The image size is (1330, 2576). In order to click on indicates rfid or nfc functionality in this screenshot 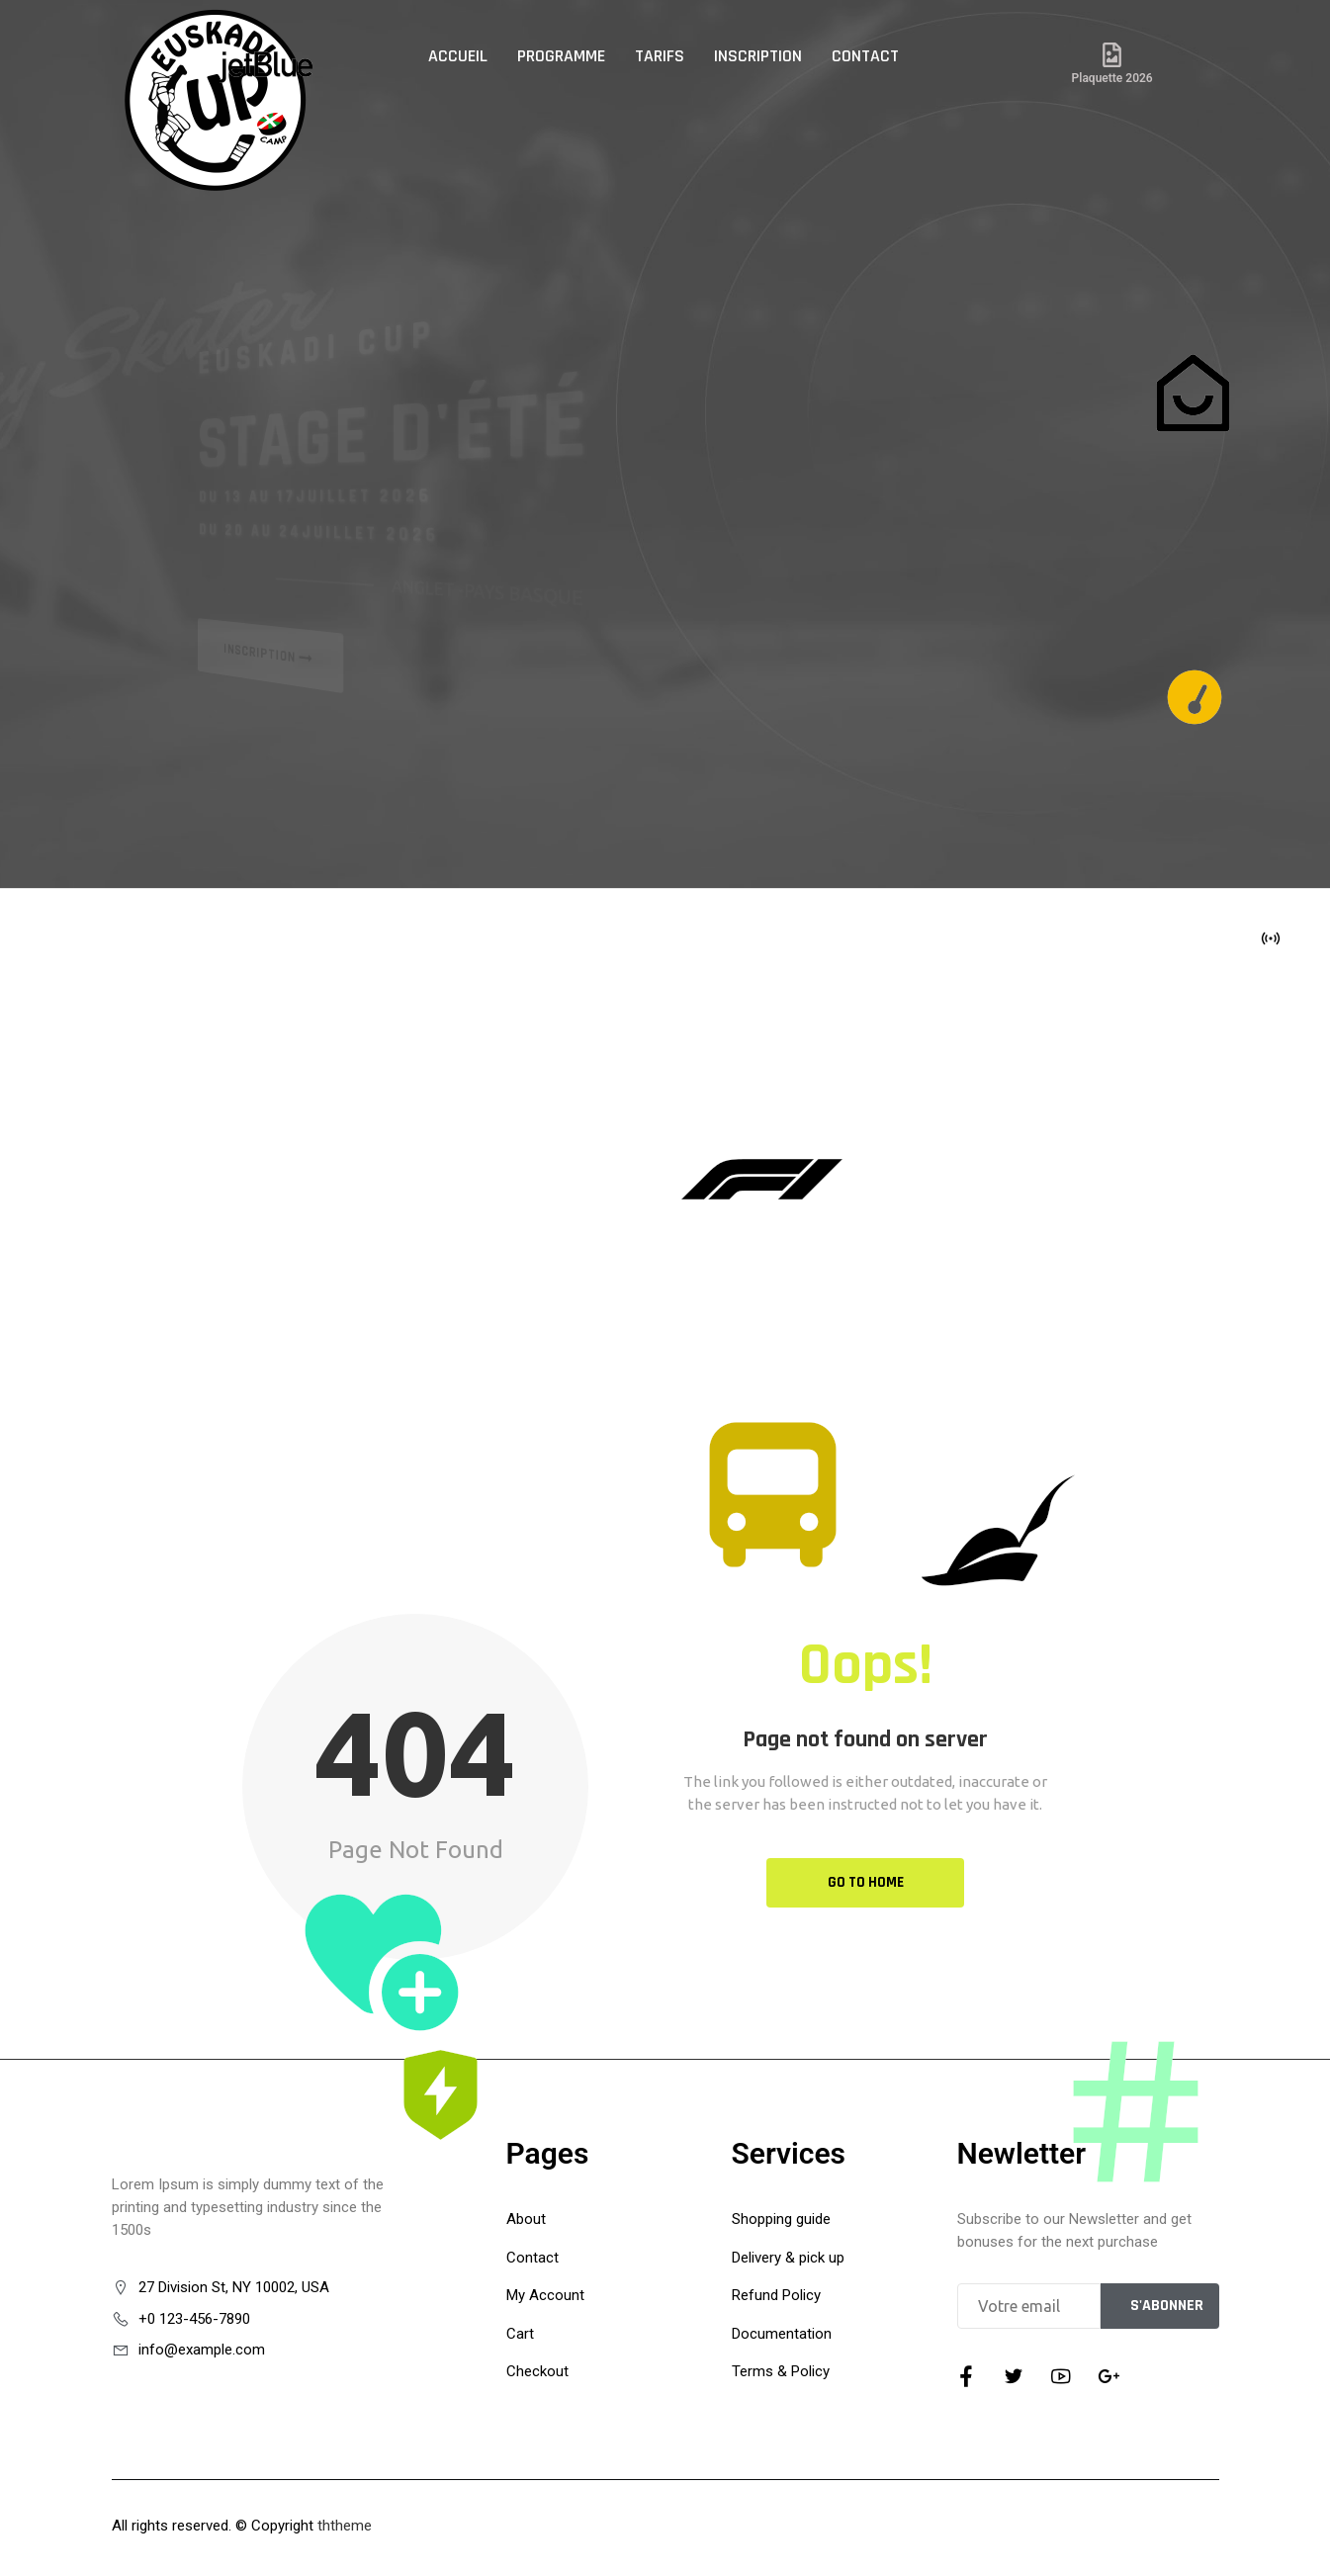, I will do `click(1271, 938)`.